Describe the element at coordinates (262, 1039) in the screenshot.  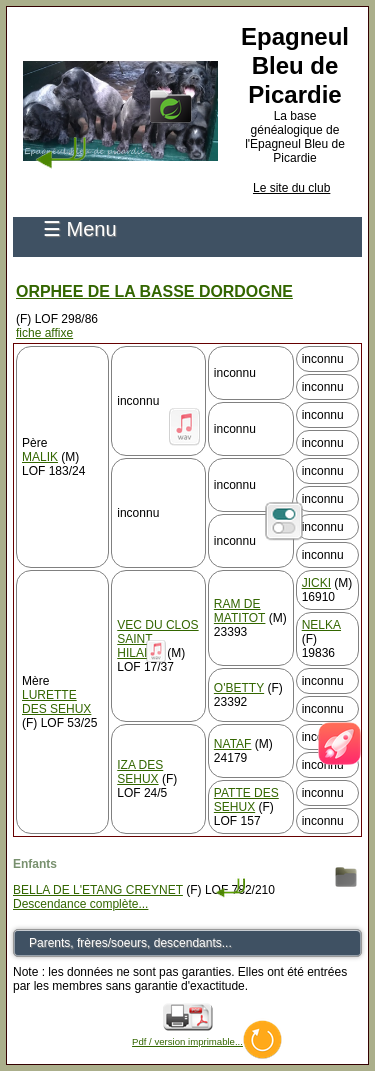
I see `restart the system` at that location.